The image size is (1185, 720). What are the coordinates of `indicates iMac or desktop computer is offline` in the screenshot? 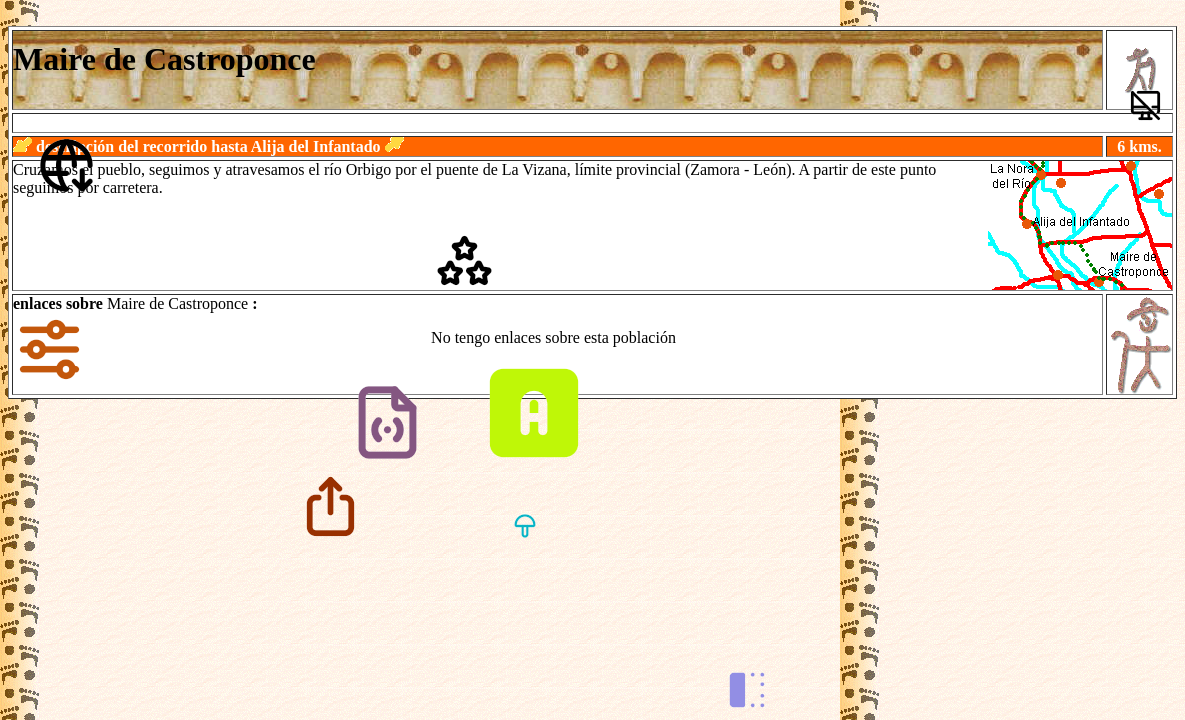 It's located at (1145, 105).